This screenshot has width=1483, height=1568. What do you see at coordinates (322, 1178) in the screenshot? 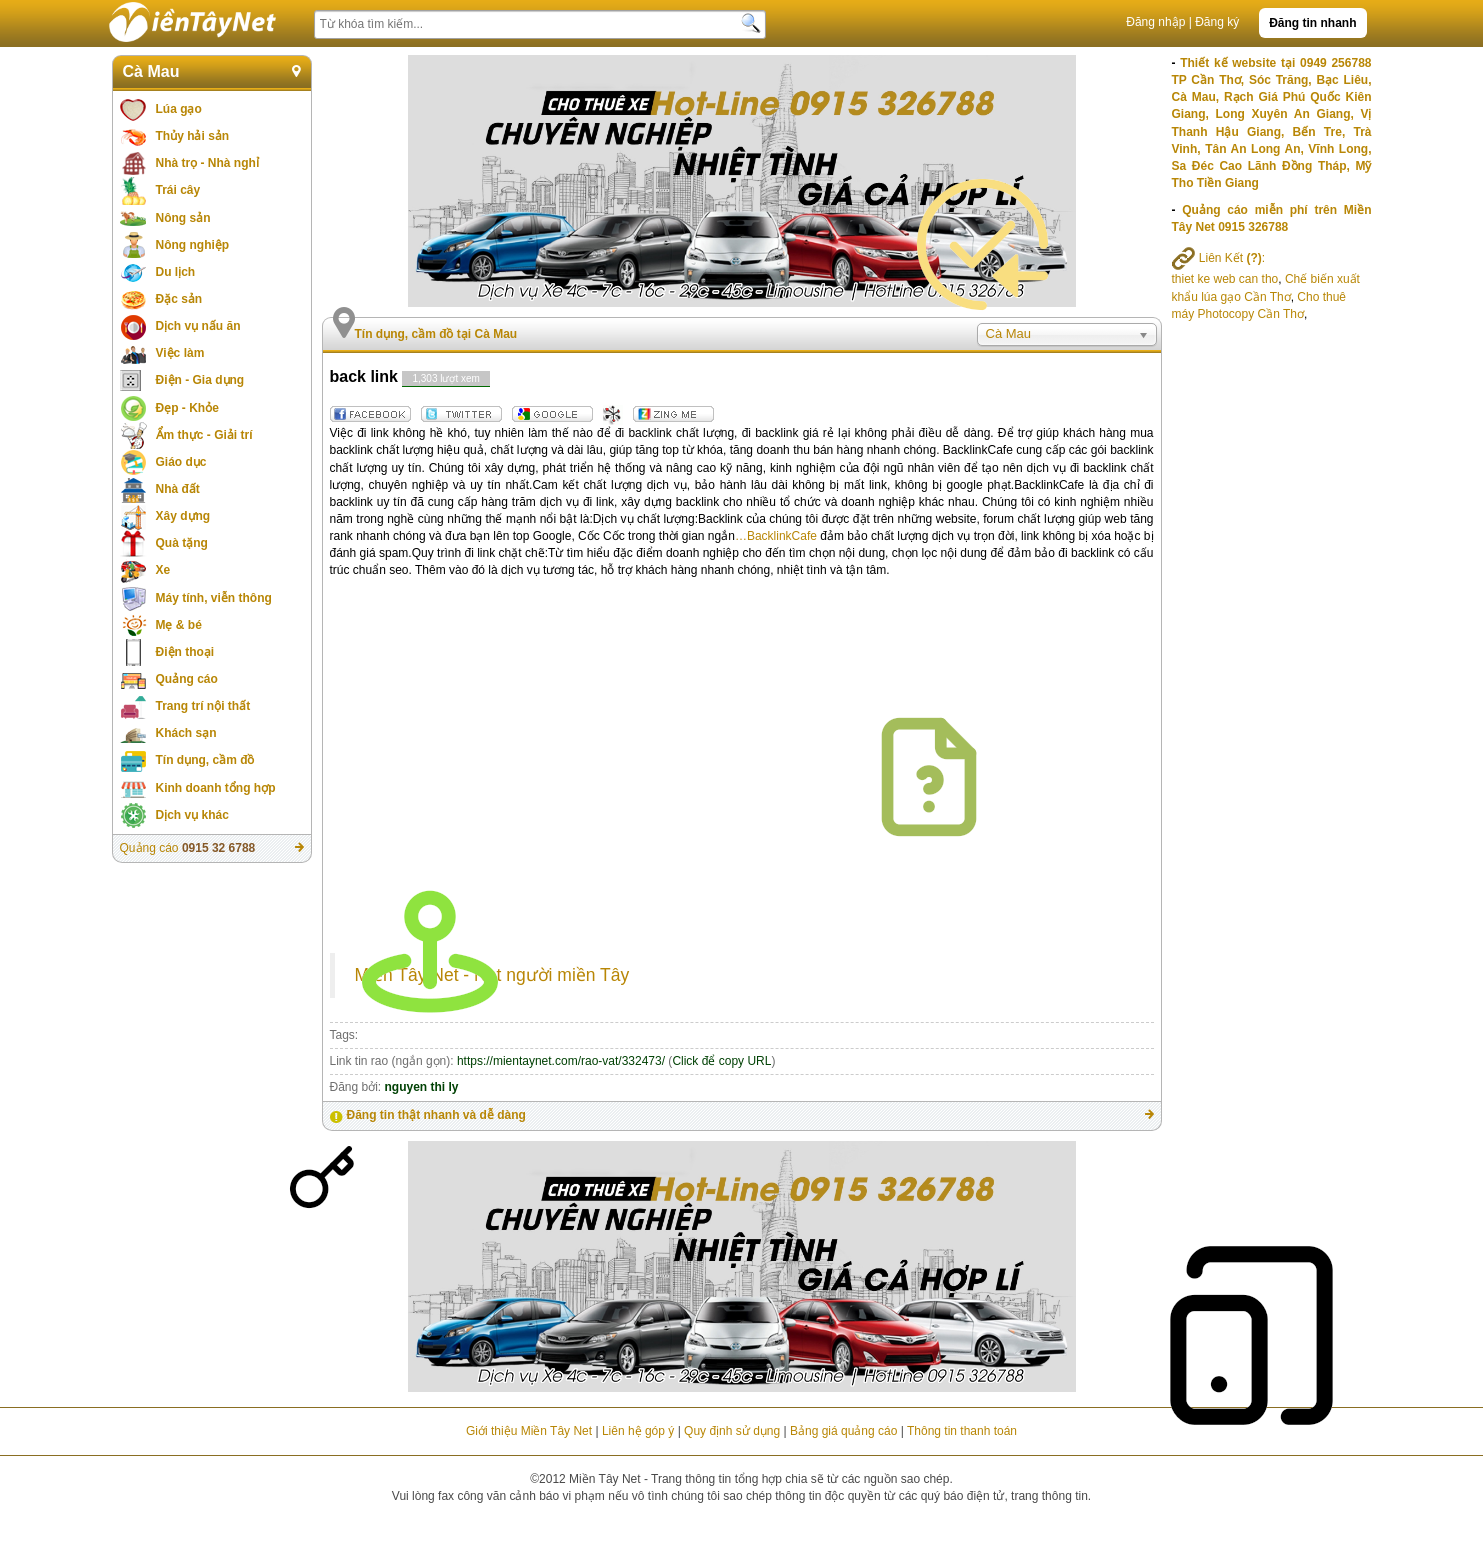
I see `access security or password settings` at bounding box center [322, 1178].